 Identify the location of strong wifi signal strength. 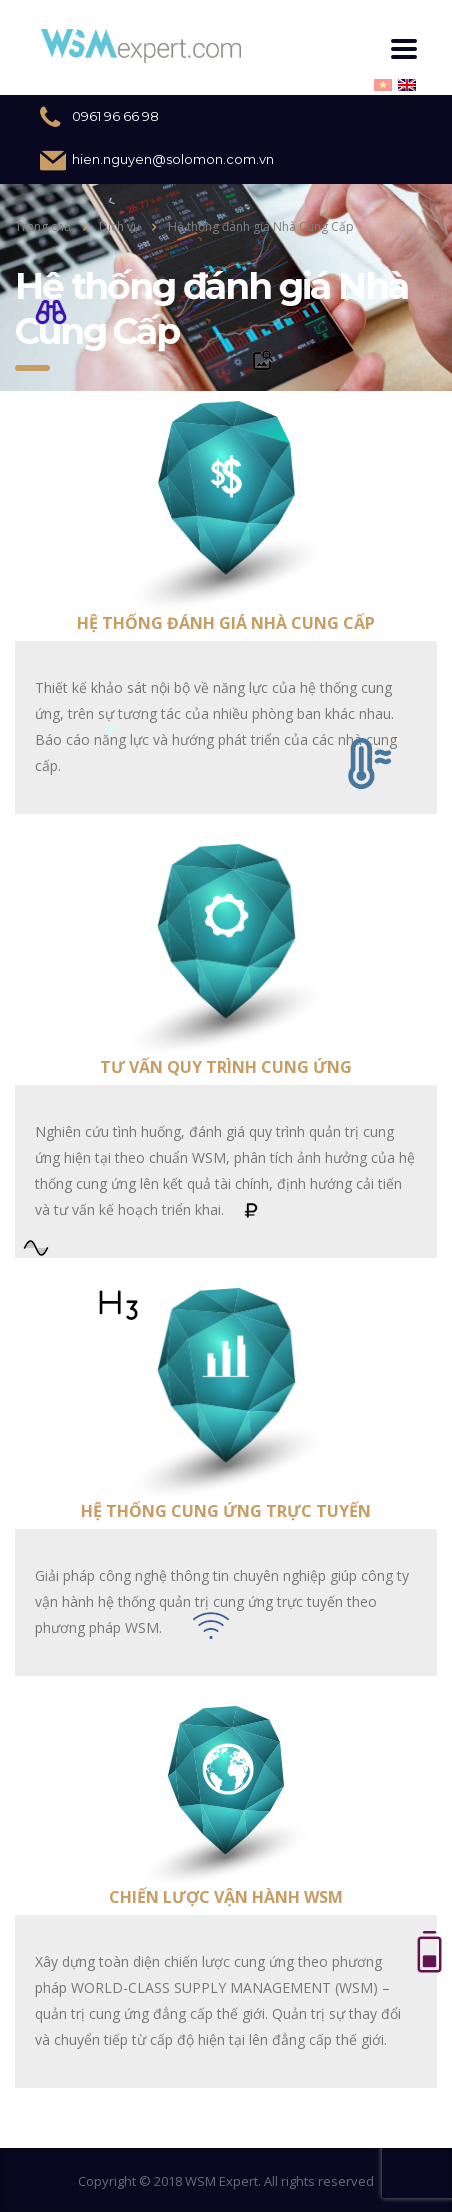
(211, 1625).